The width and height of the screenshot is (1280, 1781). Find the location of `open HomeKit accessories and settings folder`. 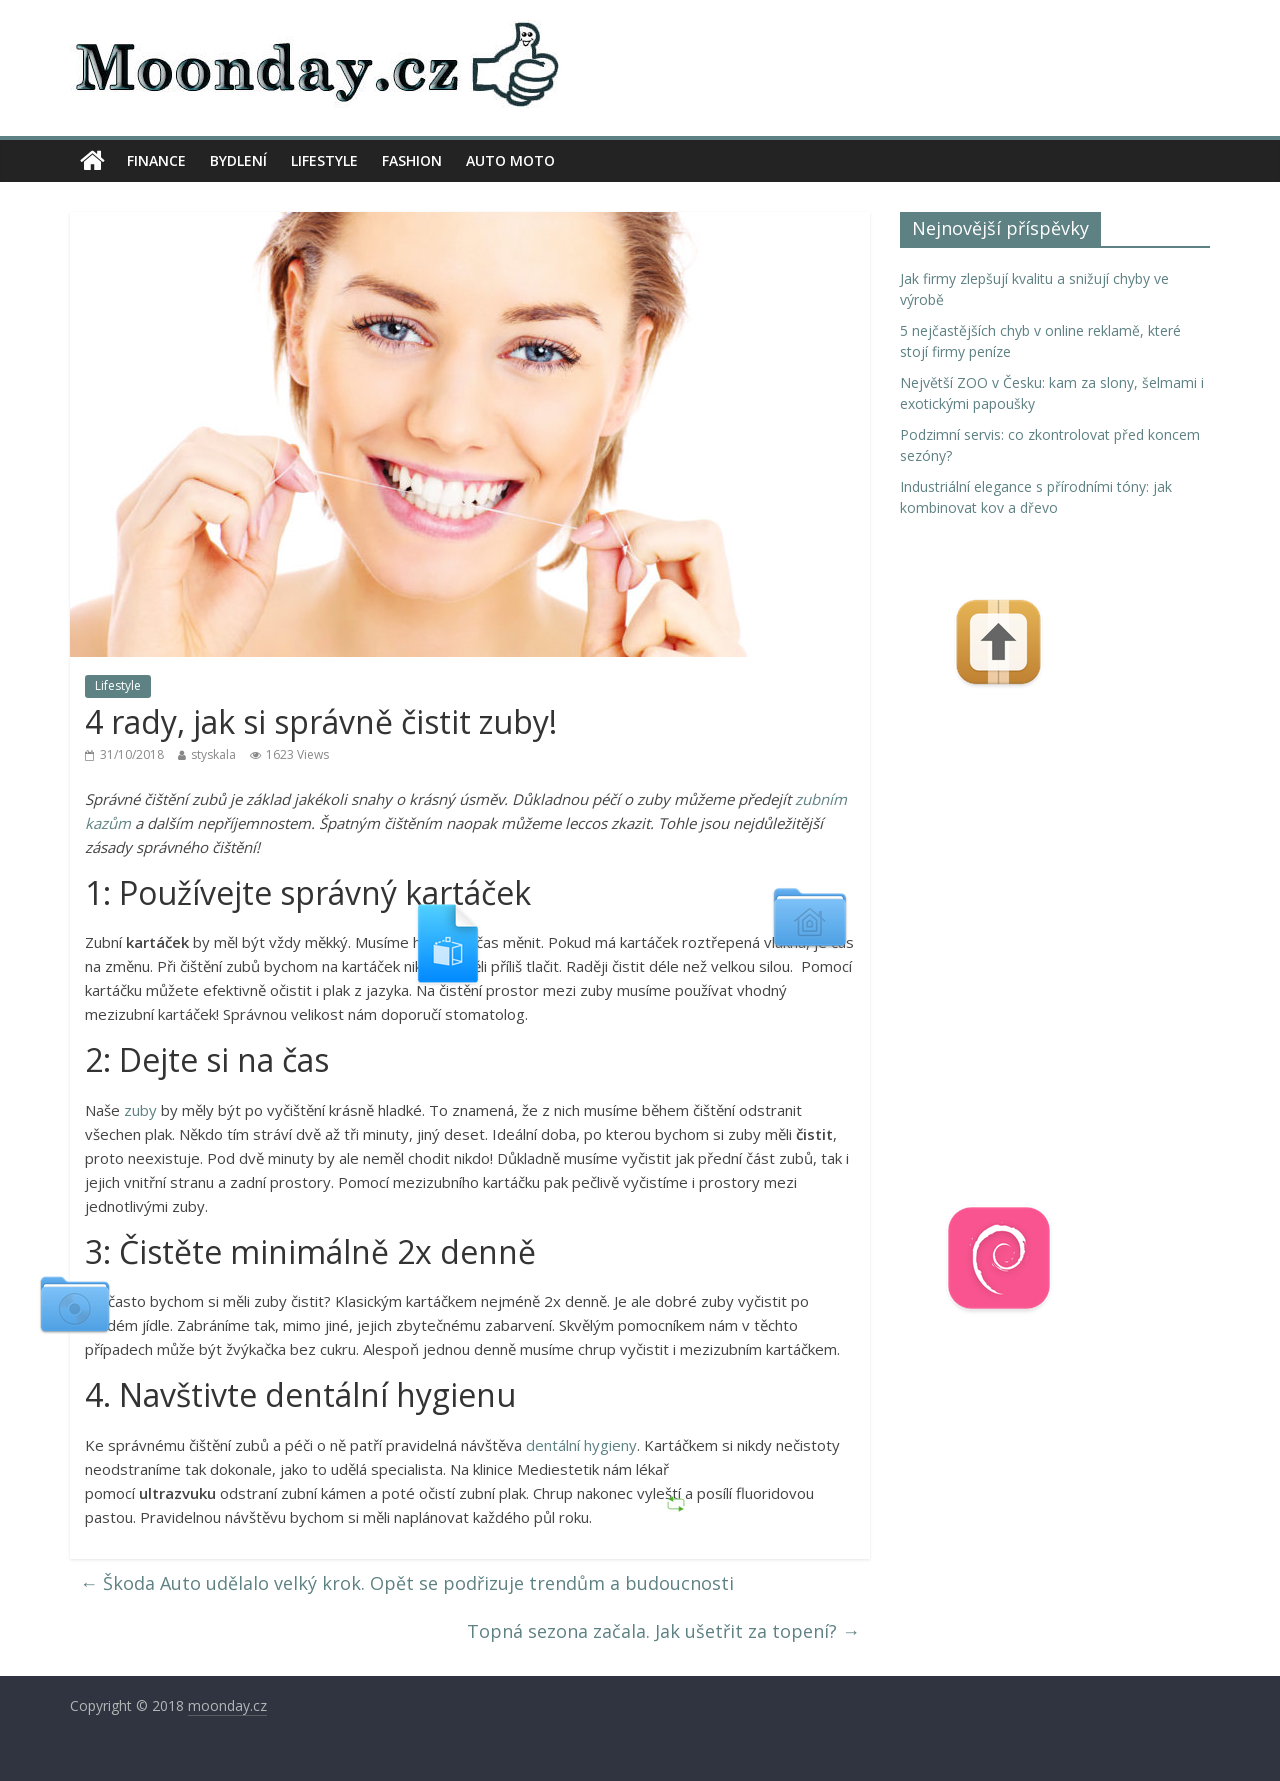

open HomeKit accessories and settings folder is located at coordinates (810, 917).